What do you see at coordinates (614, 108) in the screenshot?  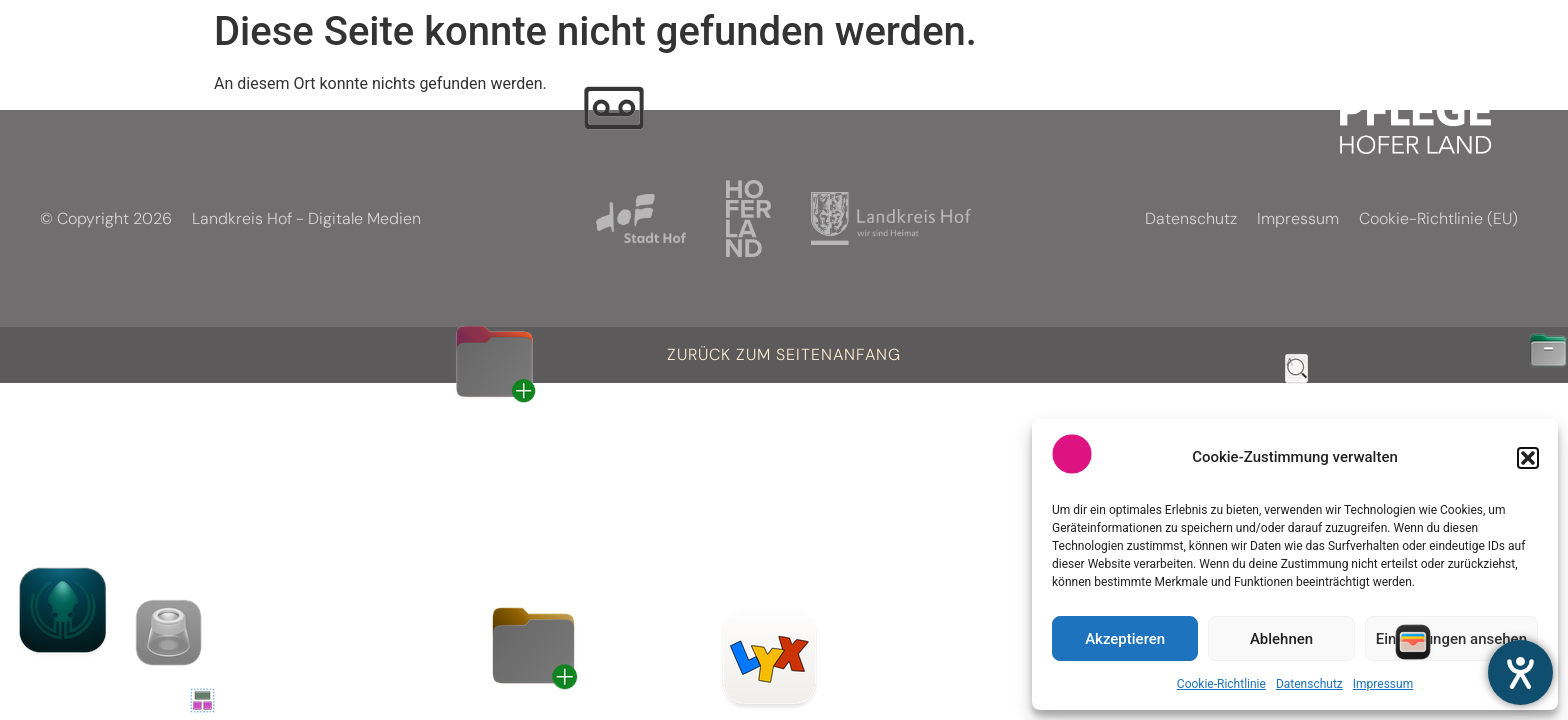 I see `indicates audio tape or cassette media` at bounding box center [614, 108].